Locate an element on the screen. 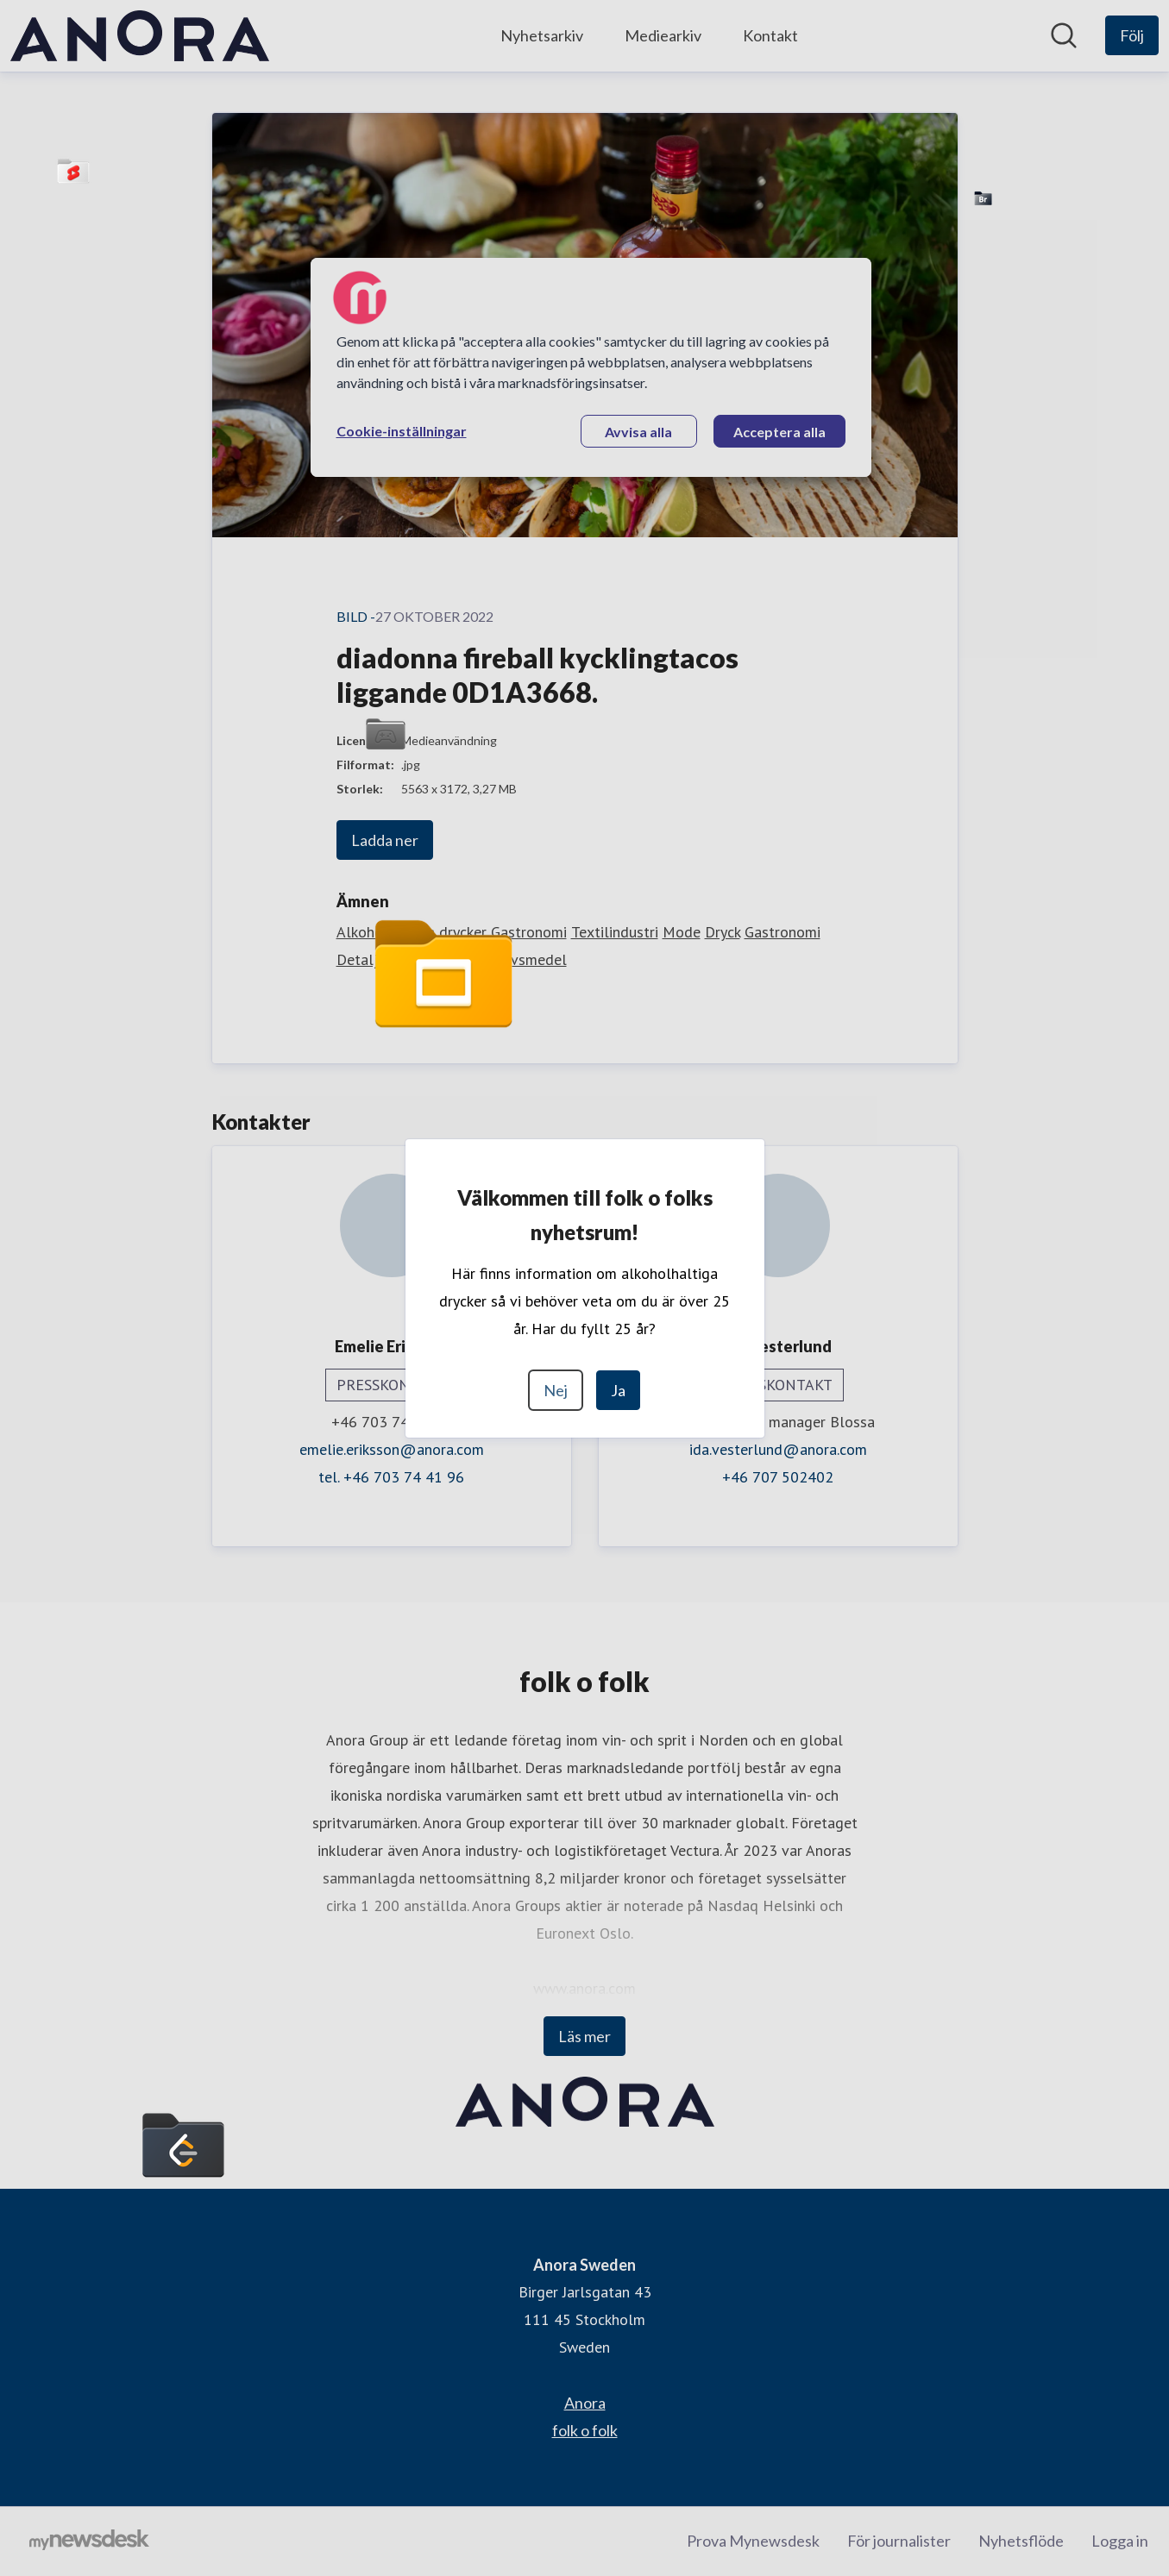  open folder containing google slides files is located at coordinates (443, 977).